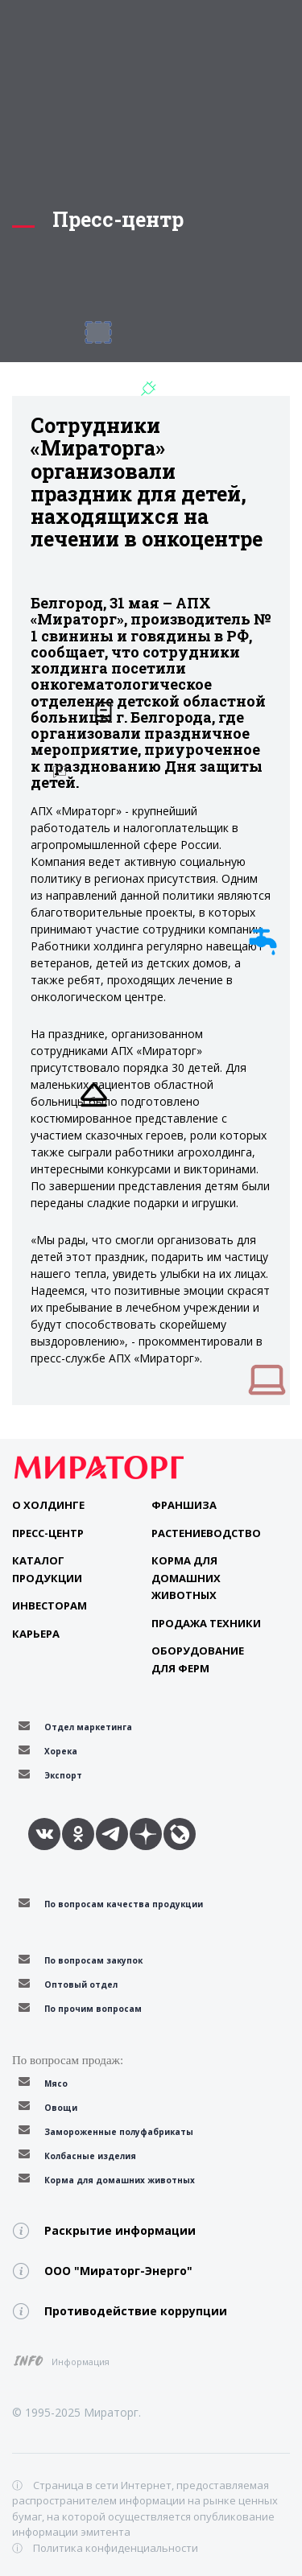 Image resolution: width=302 pixels, height=2576 pixels. I want to click on eject media or disc, so click(93, 1096).